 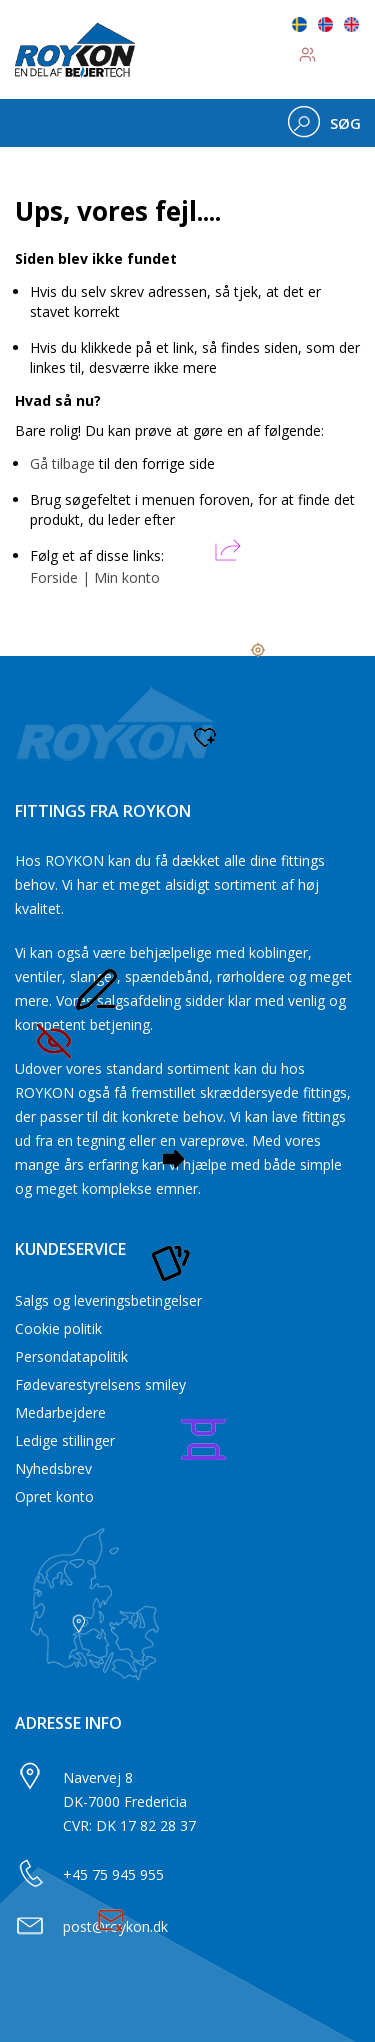 What do you see at coordinates (258, 650) in the screenshot?
I see `center map on current location` at bounding box center [258, 650].